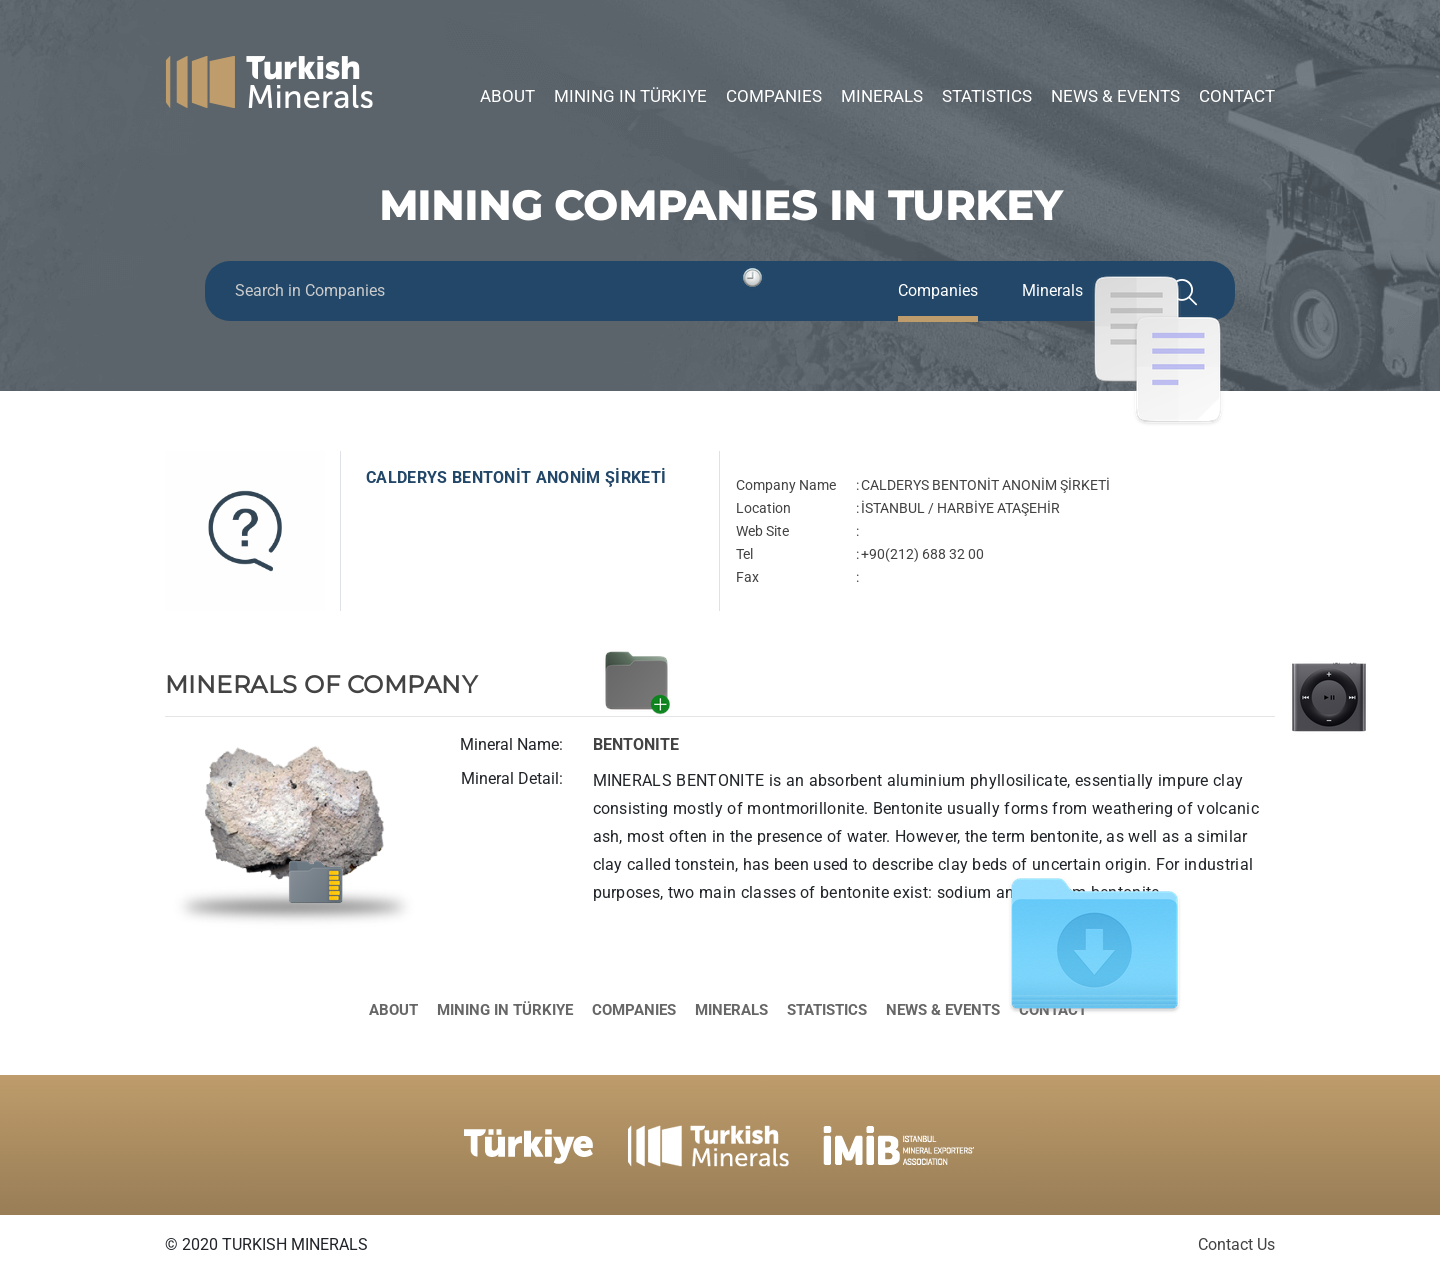  What do you see at coordinates (315, 883) in the screenshot?
I see `open files stored on sd card` at bounding box center [315, 883].